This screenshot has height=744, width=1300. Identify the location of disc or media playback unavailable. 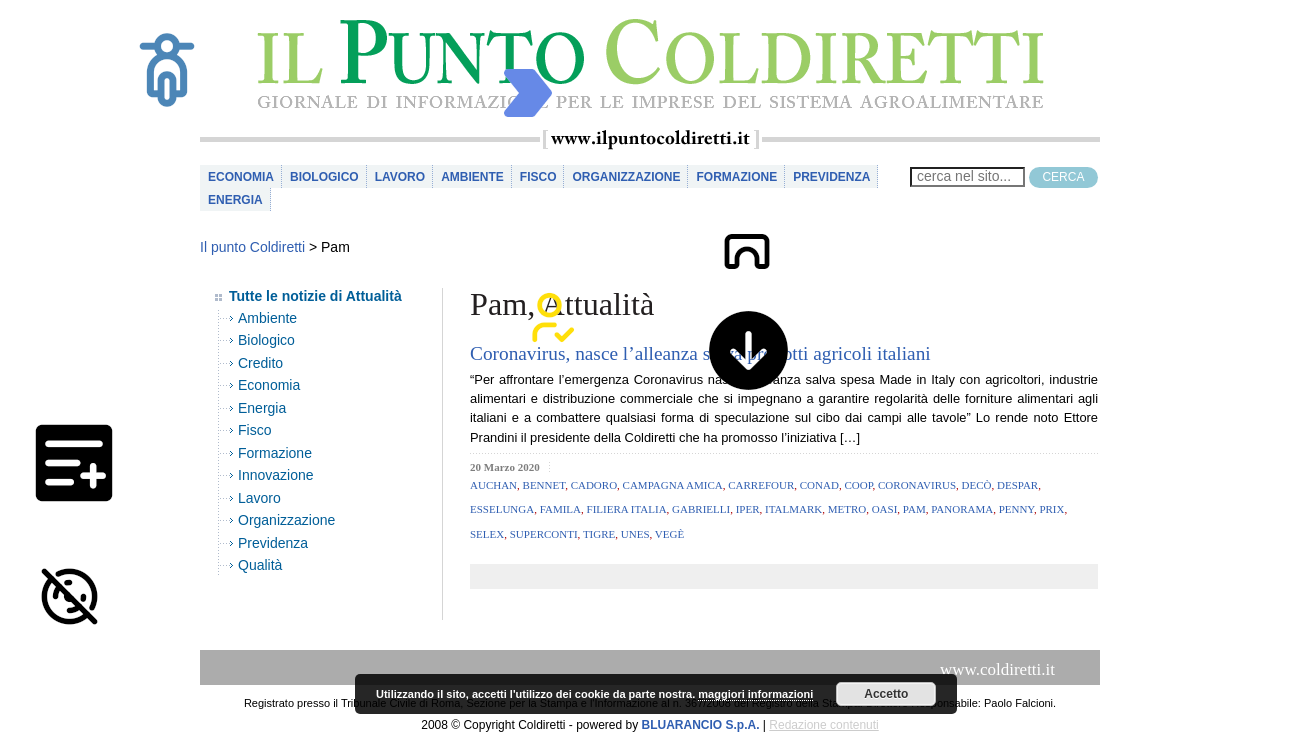
(69, 596).